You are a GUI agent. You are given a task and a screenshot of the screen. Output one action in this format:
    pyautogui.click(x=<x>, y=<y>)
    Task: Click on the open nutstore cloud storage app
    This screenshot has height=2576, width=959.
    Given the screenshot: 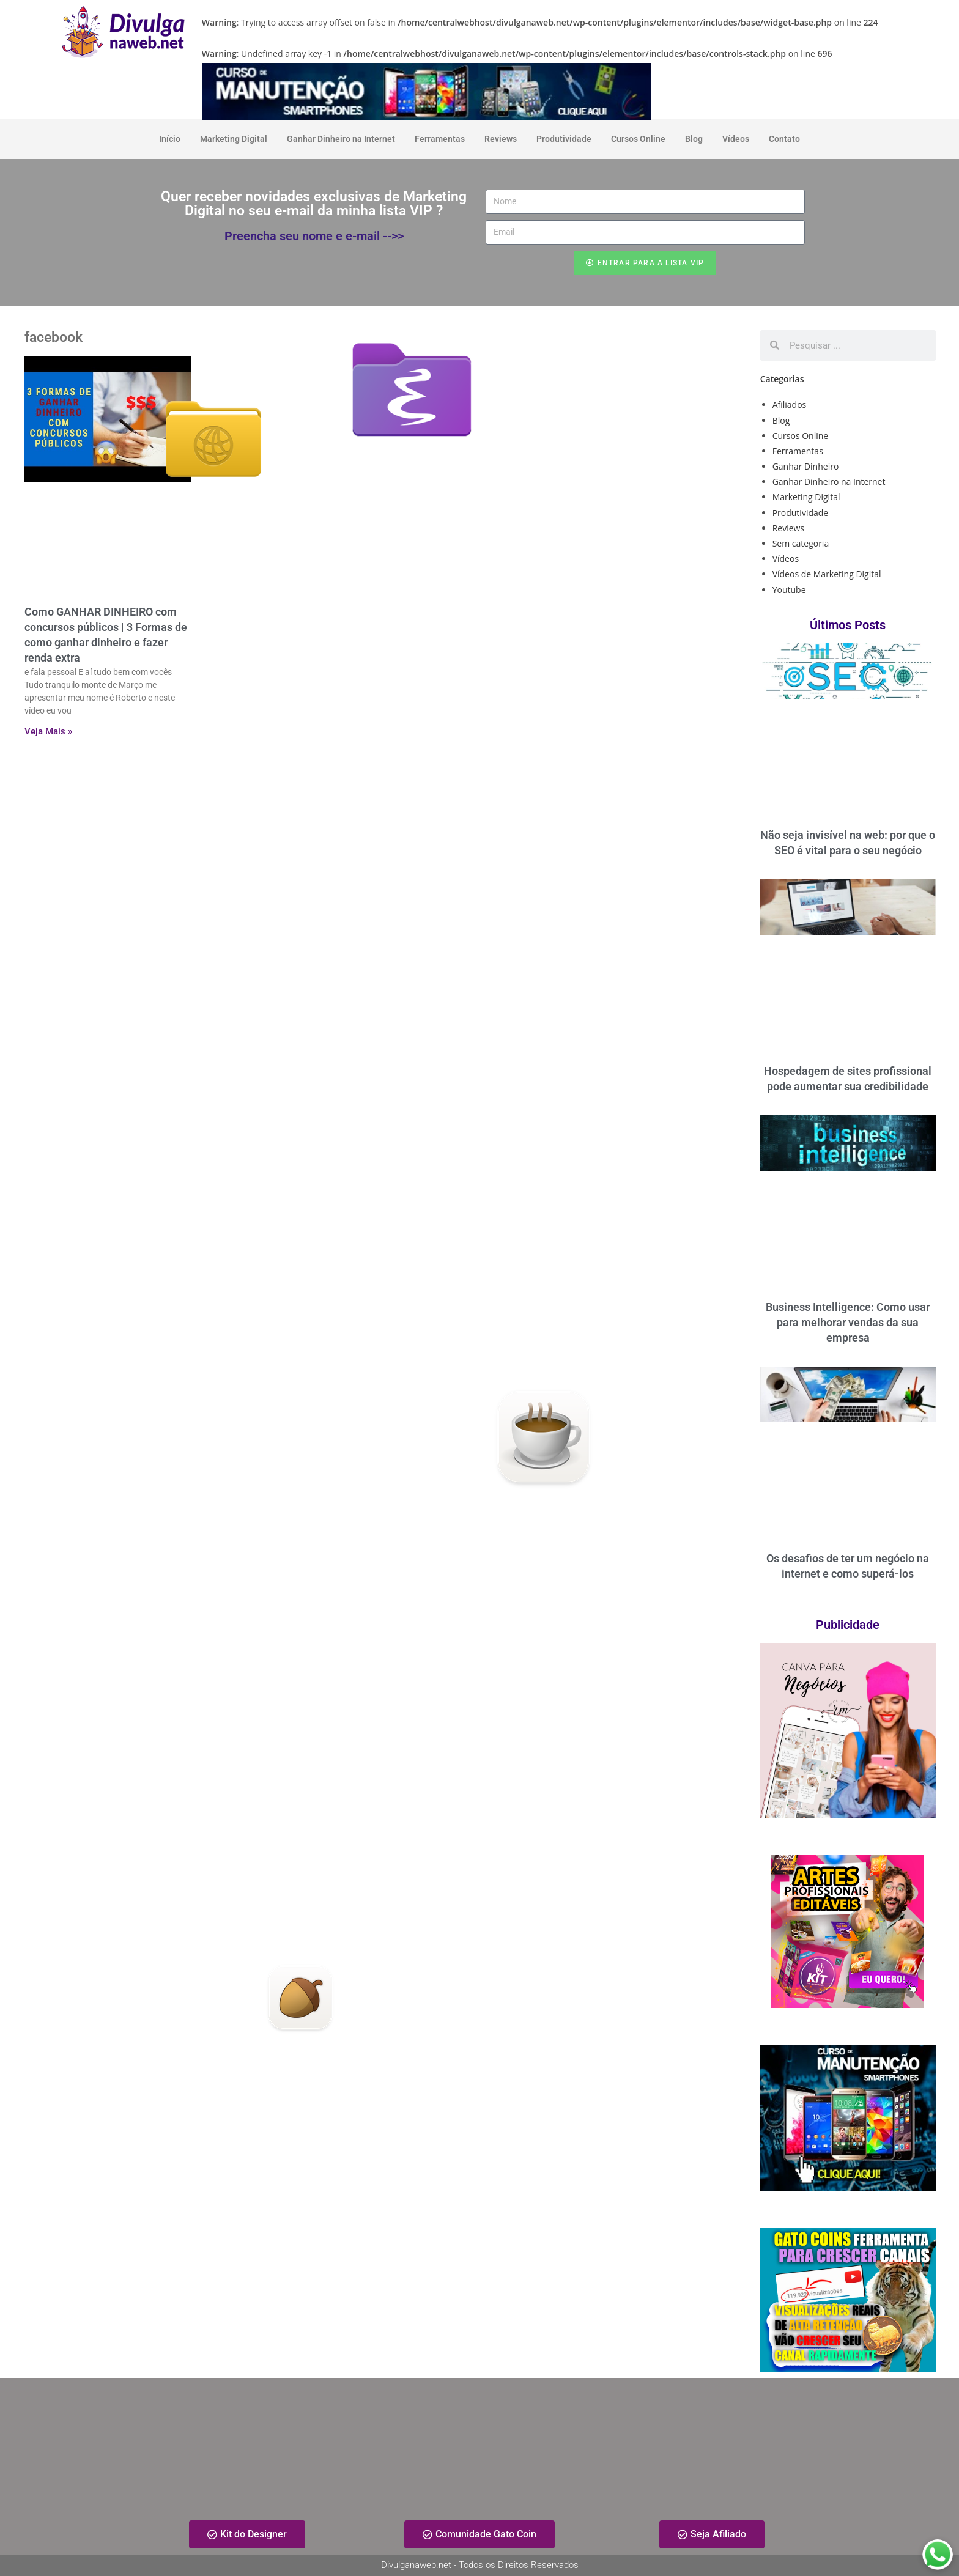 What is the action you would take?
    pyautogui.click(x=300, y=1998)
    